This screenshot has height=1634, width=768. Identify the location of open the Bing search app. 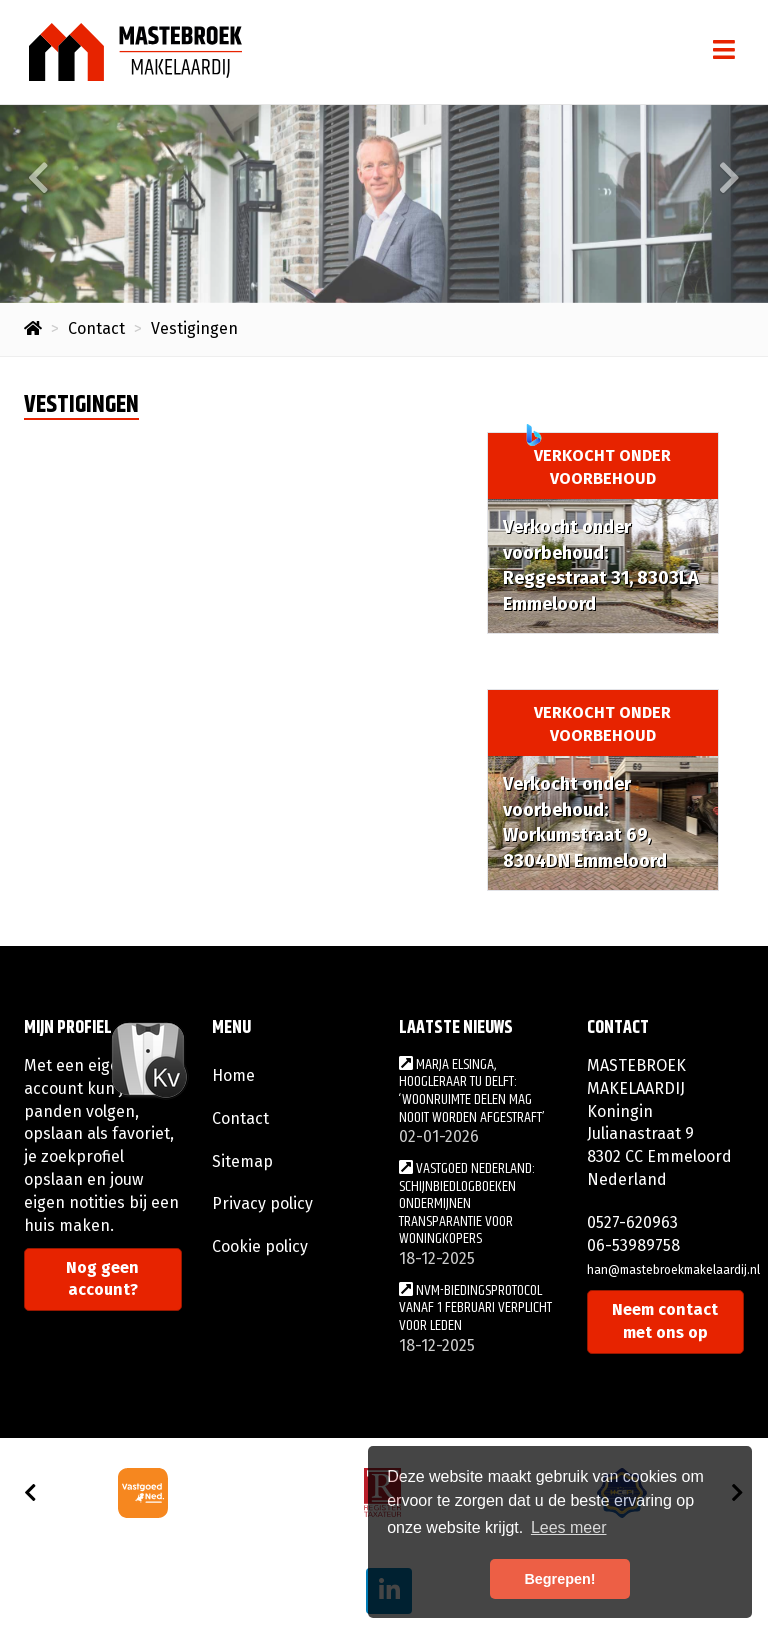
(534, 435).